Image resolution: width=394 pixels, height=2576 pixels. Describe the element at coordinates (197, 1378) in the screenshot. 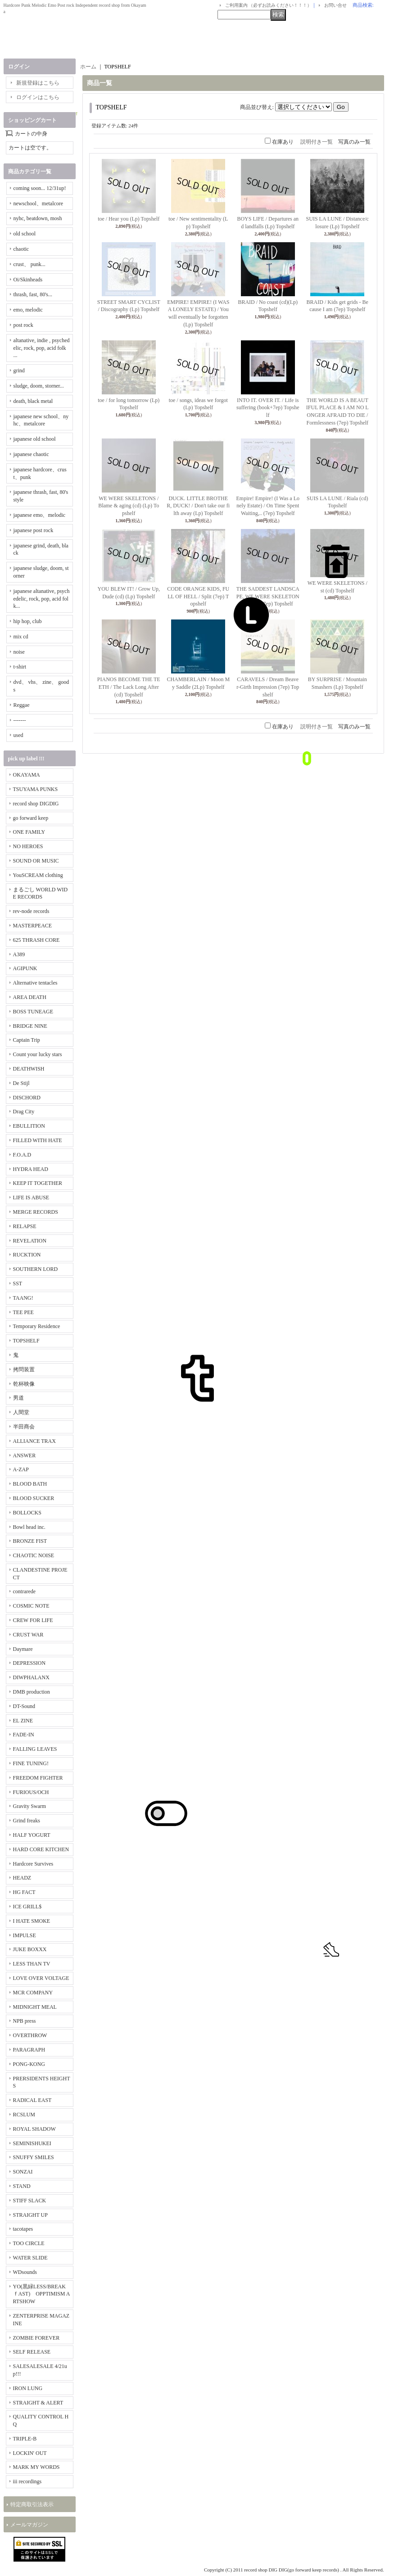

I see `open tumblr app` at that location.